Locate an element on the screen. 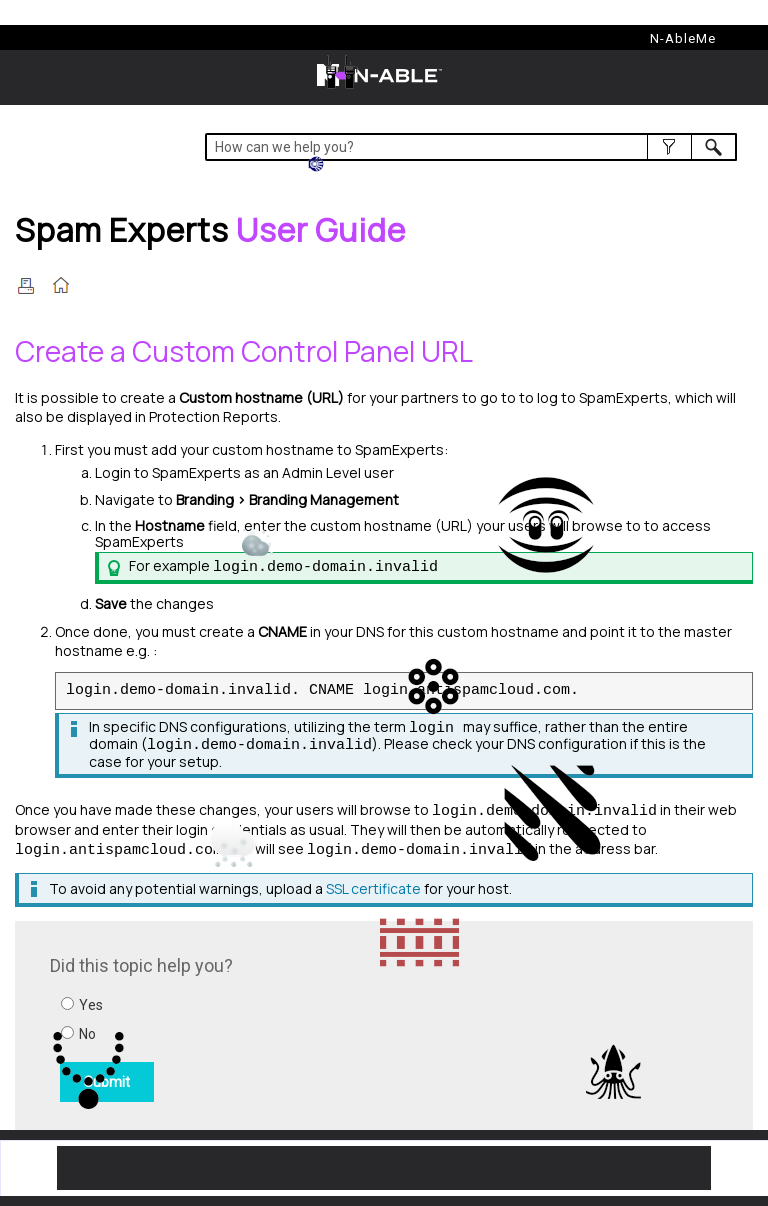 The width and height of the screenshot is (768, 1206). toggle flashlight on/off is located at coordinates (316, 164).